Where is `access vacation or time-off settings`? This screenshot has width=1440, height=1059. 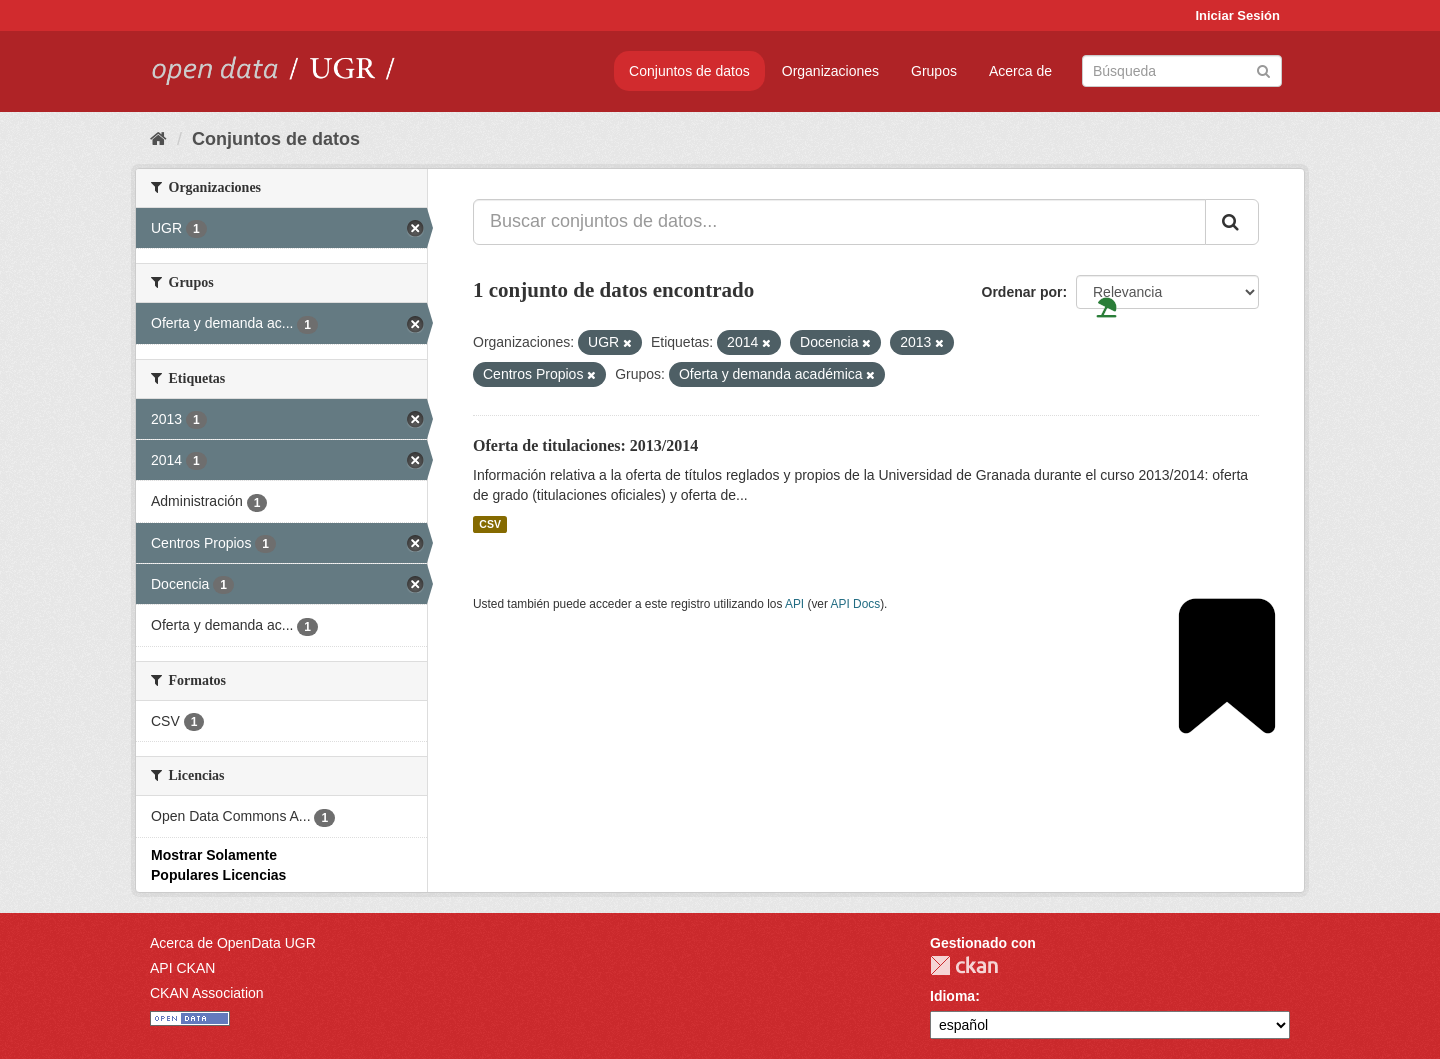
access vacation or time-off settings is located at coordinates (1106, 307).